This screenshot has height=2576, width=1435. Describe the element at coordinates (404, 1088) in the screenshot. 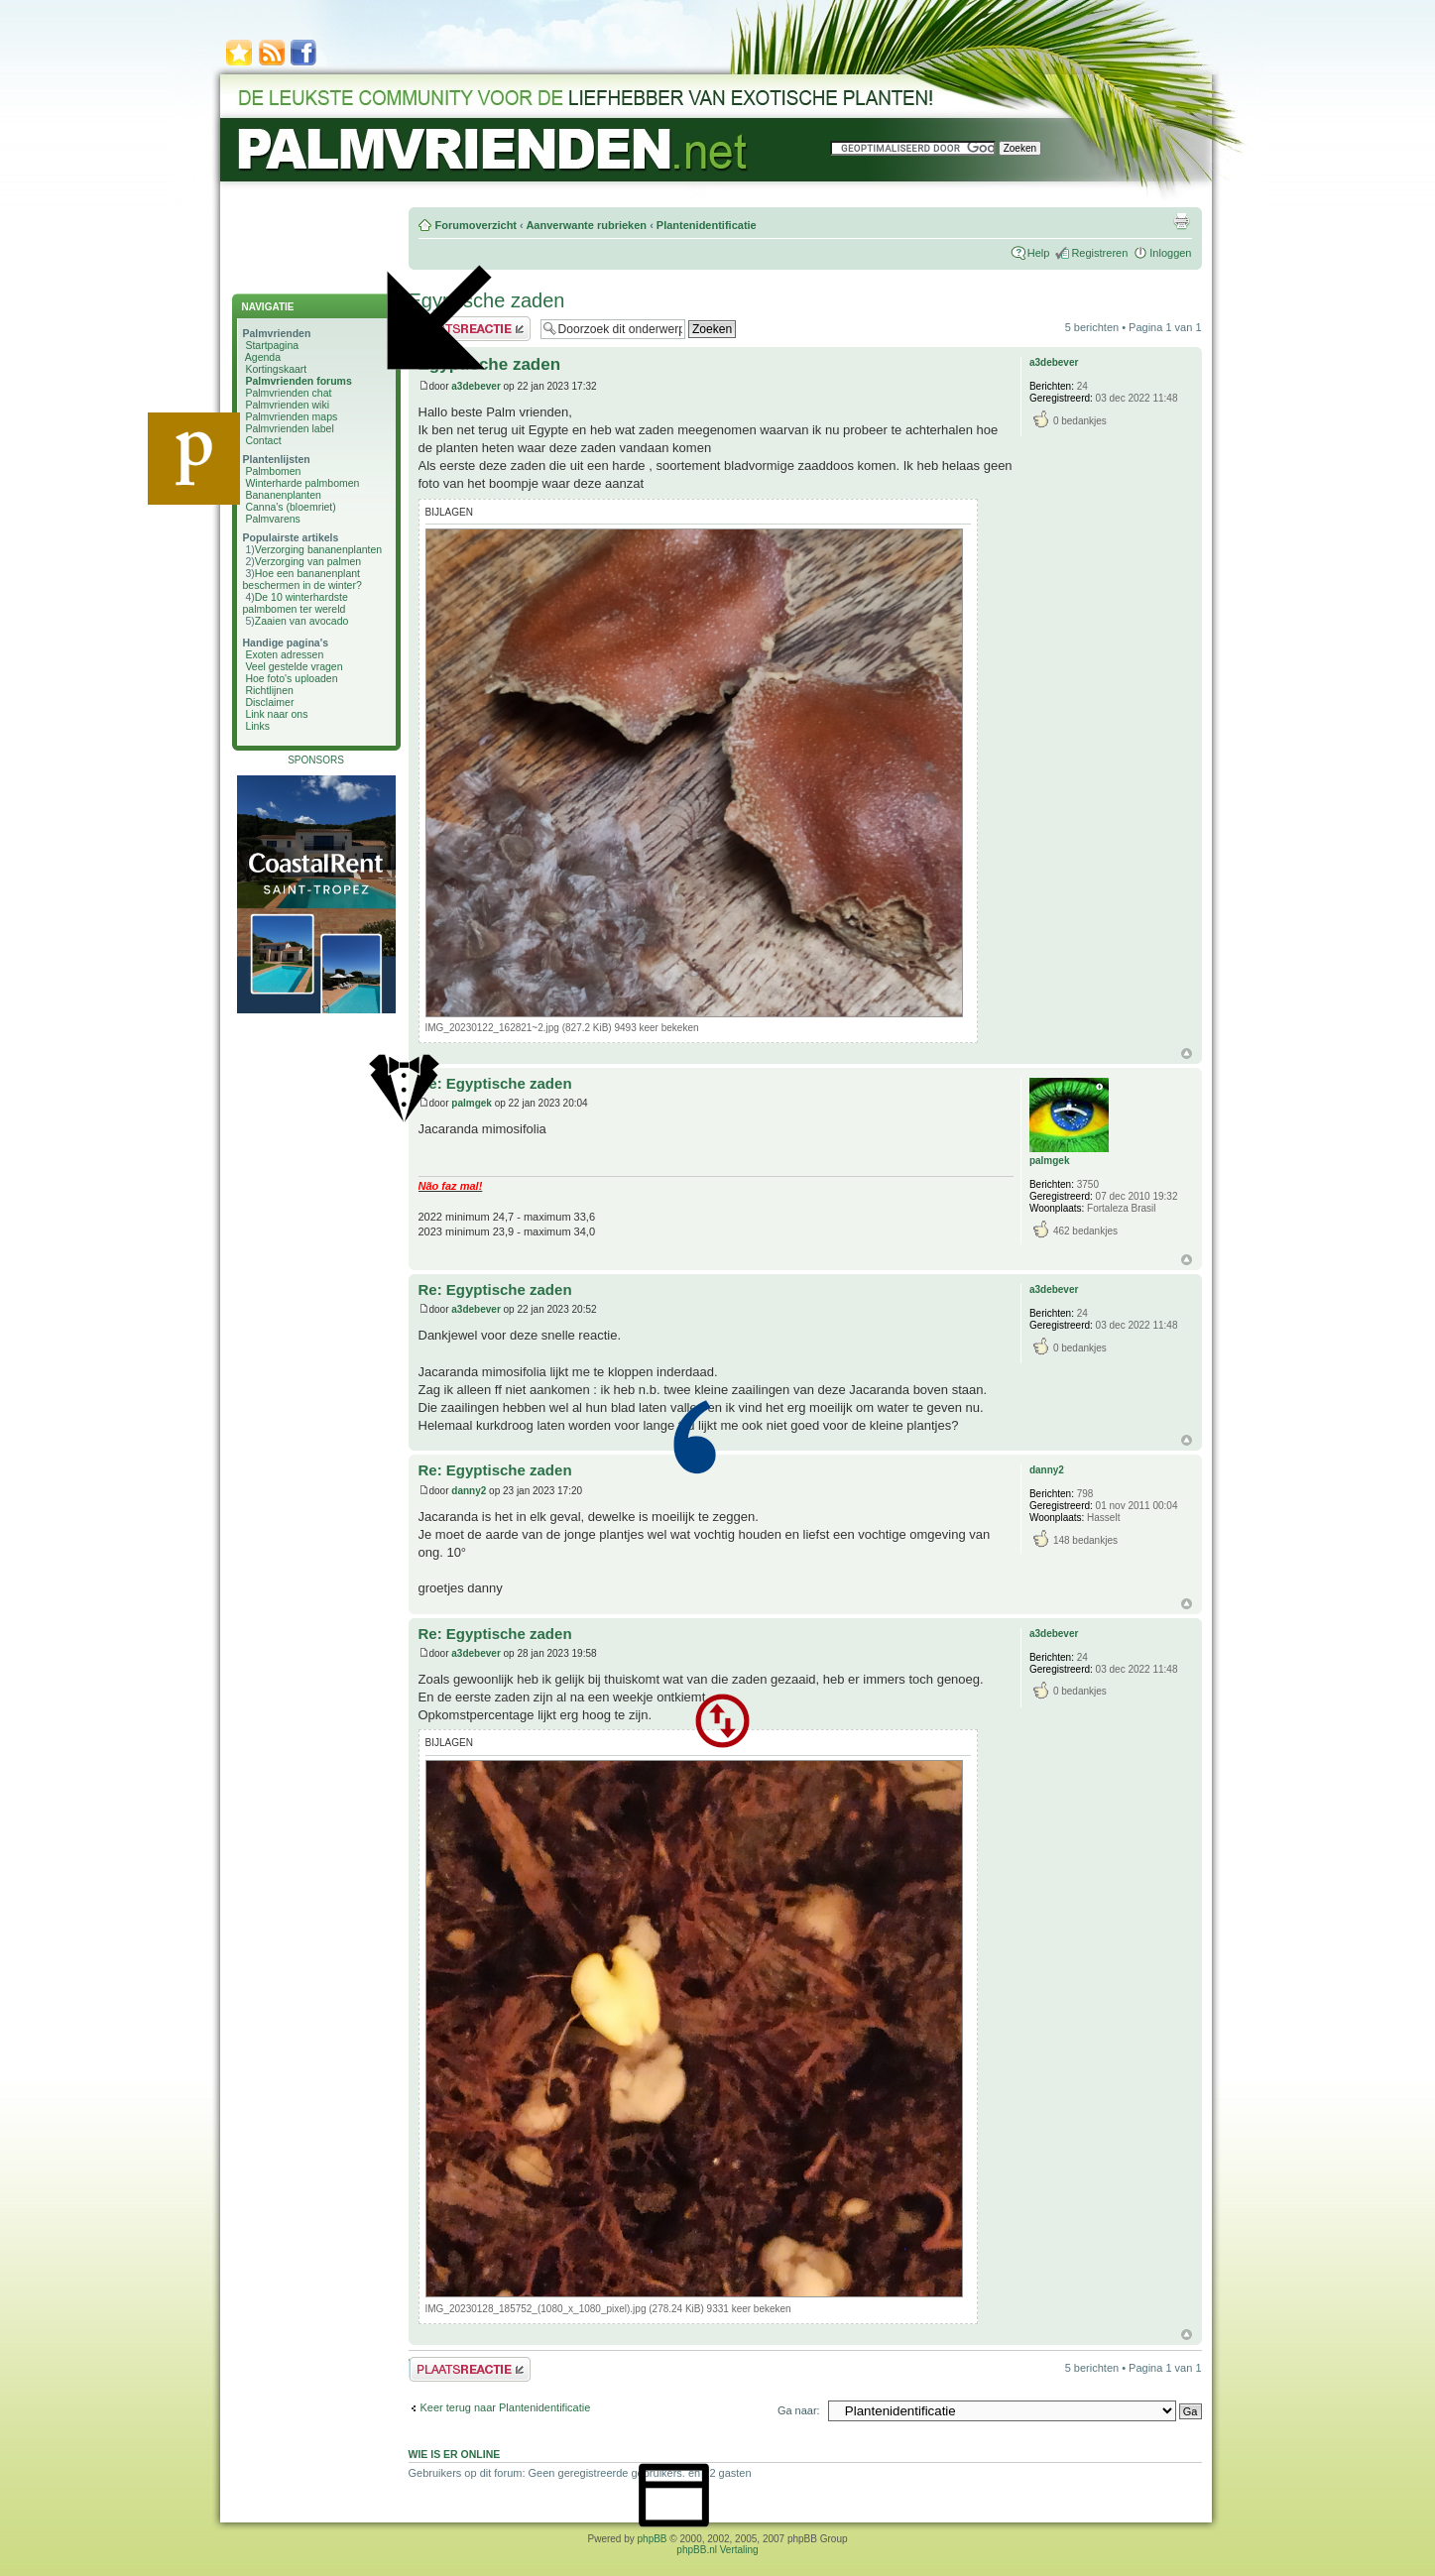

I see `stylelint CSS linting tool logo` at that location.